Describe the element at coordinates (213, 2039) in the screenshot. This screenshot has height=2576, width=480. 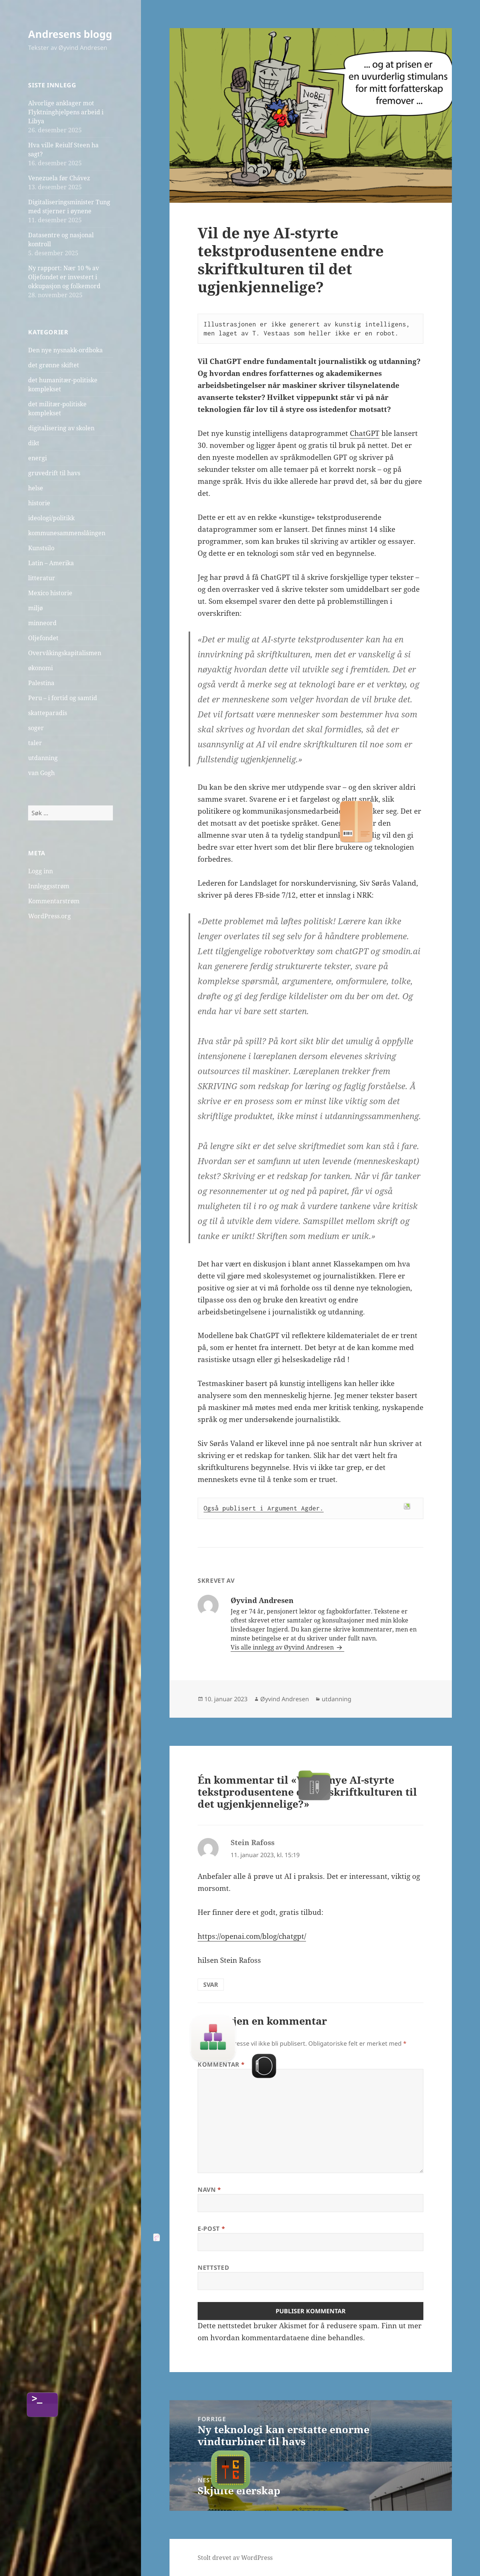
I see `open device hierarchy settings` at that location.